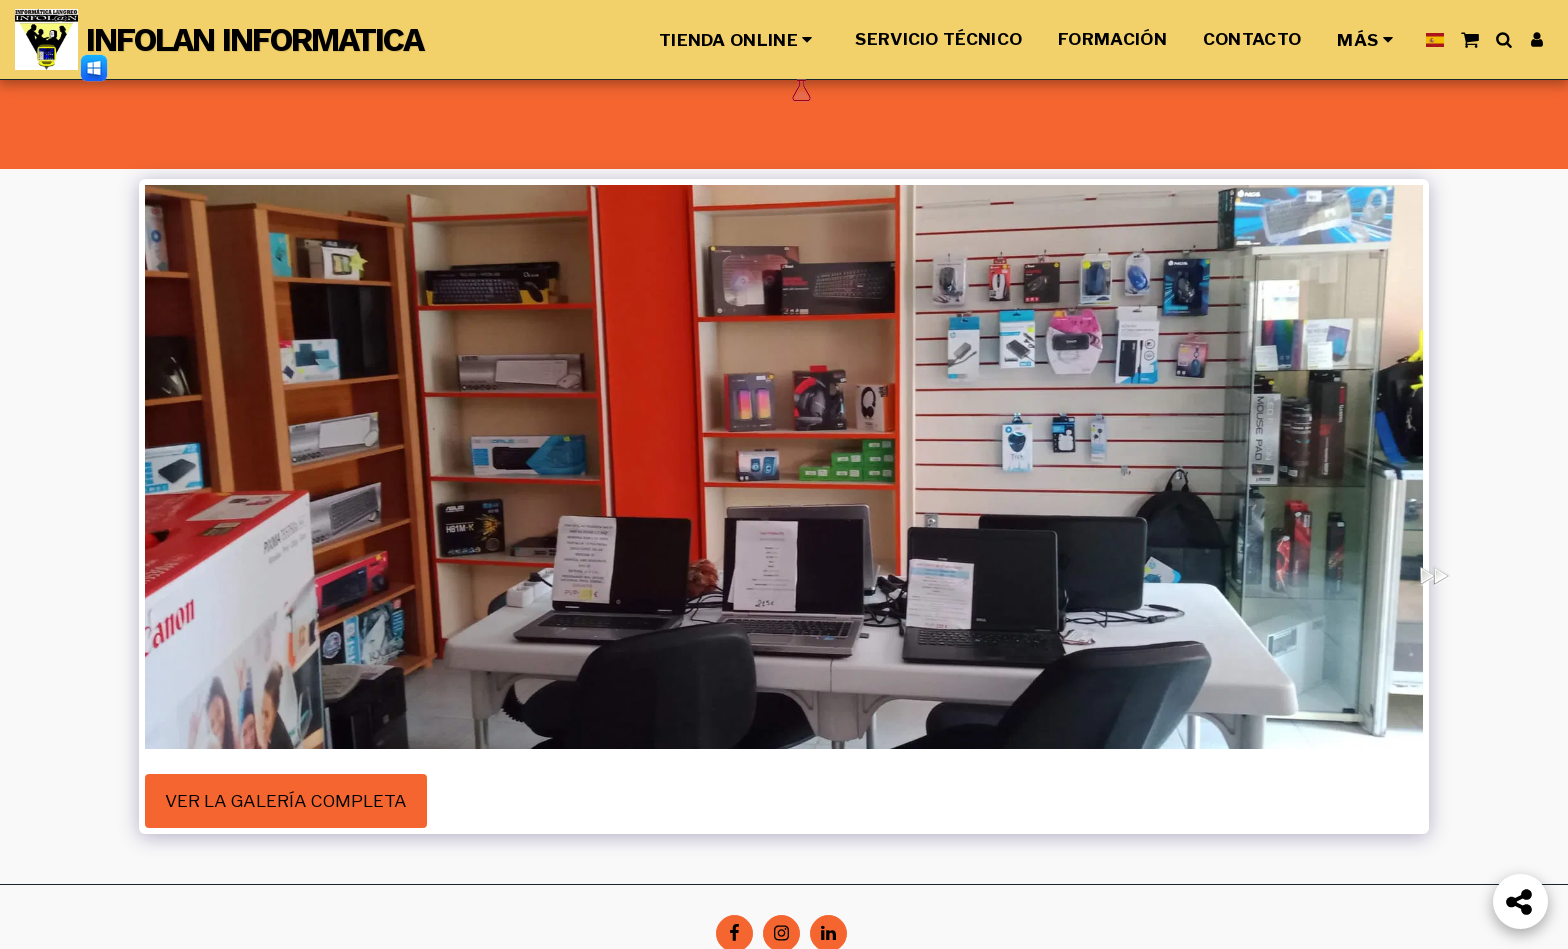  I want to click on access science or chemistry applications, so click(801, 90).